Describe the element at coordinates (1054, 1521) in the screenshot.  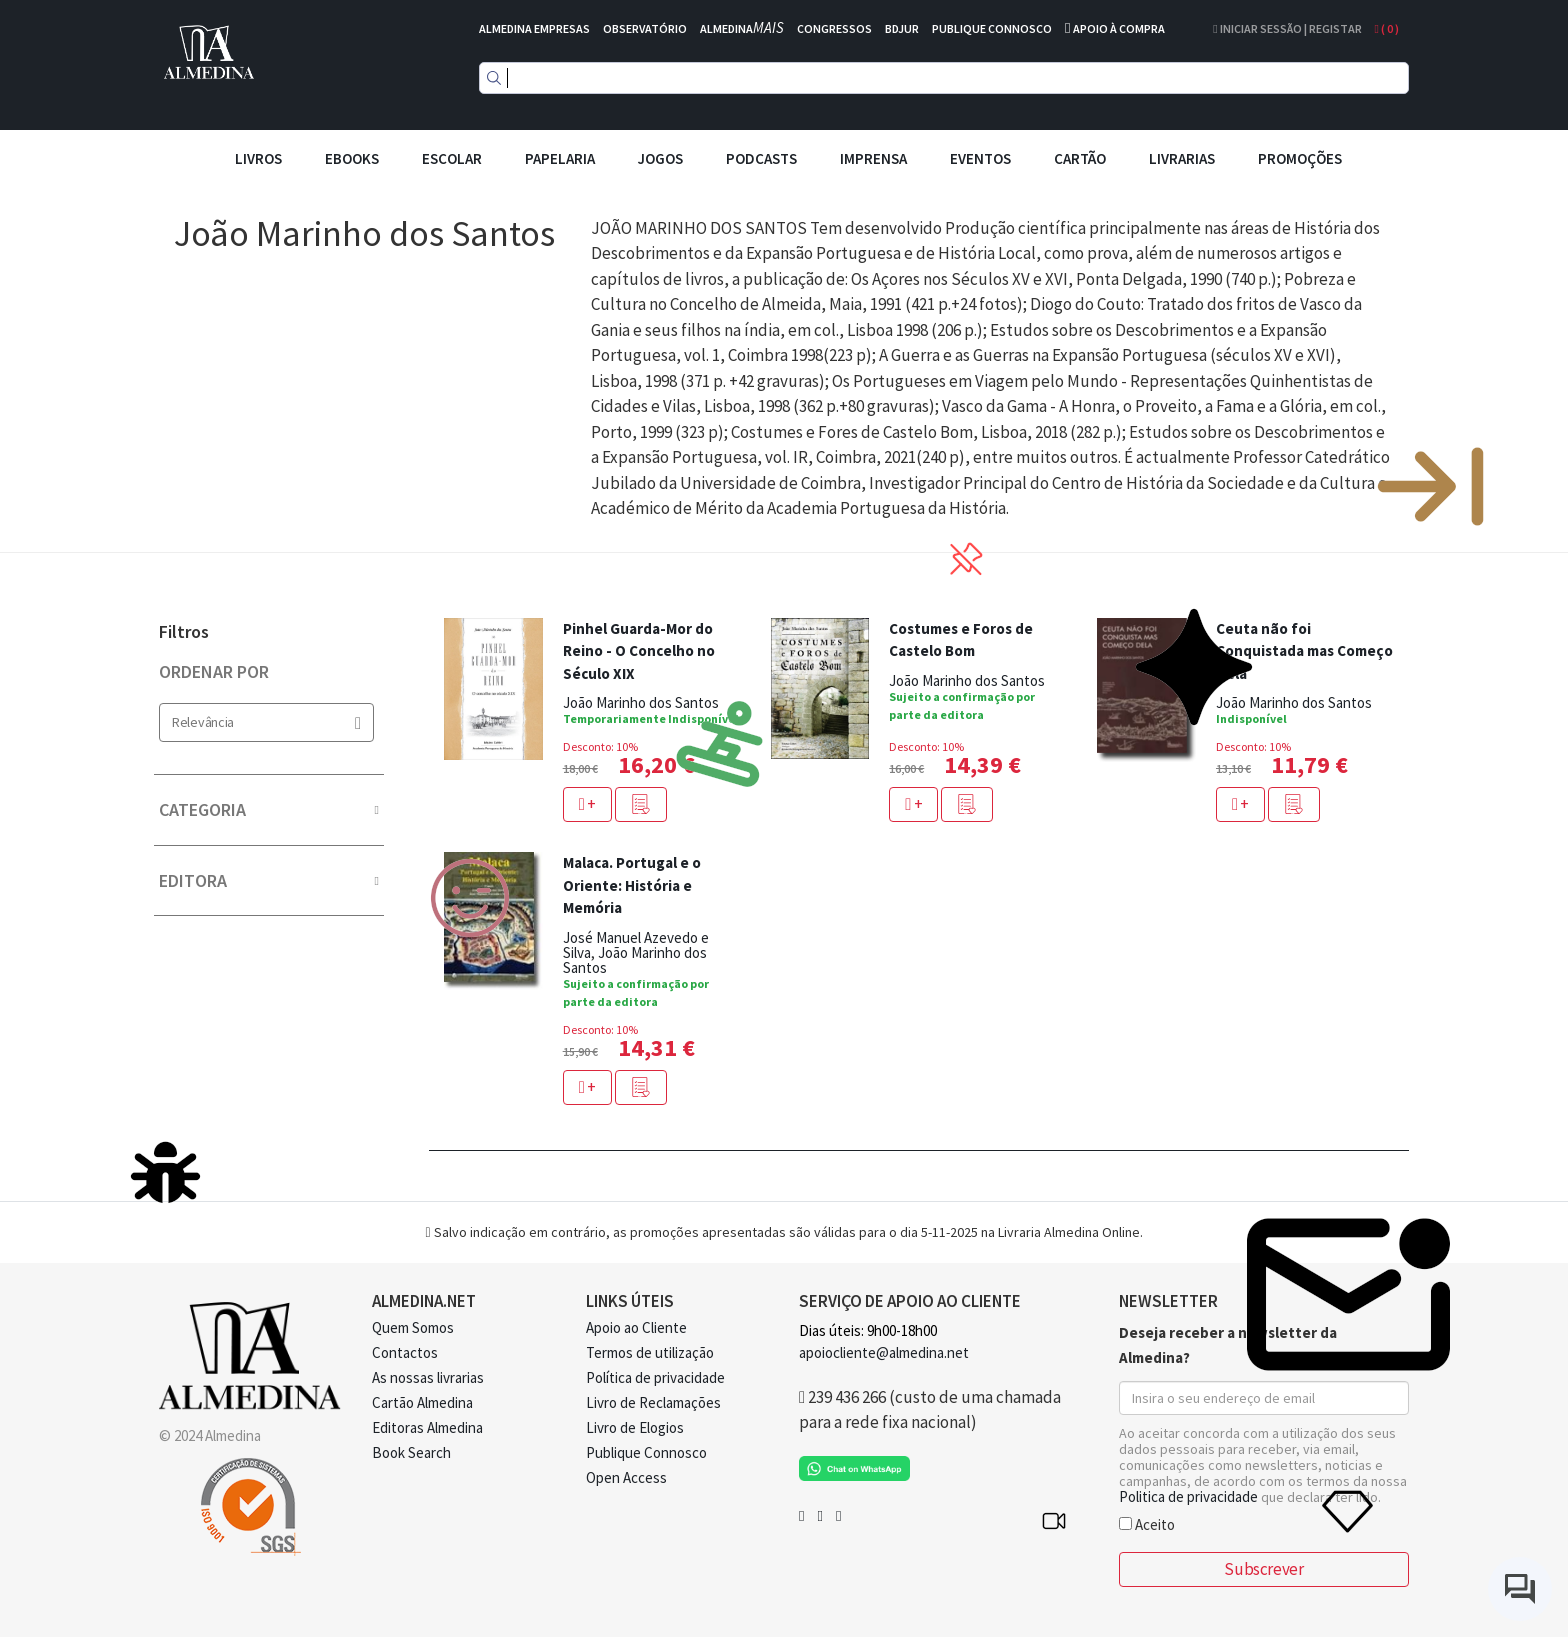
I see `start a video call` at that location.